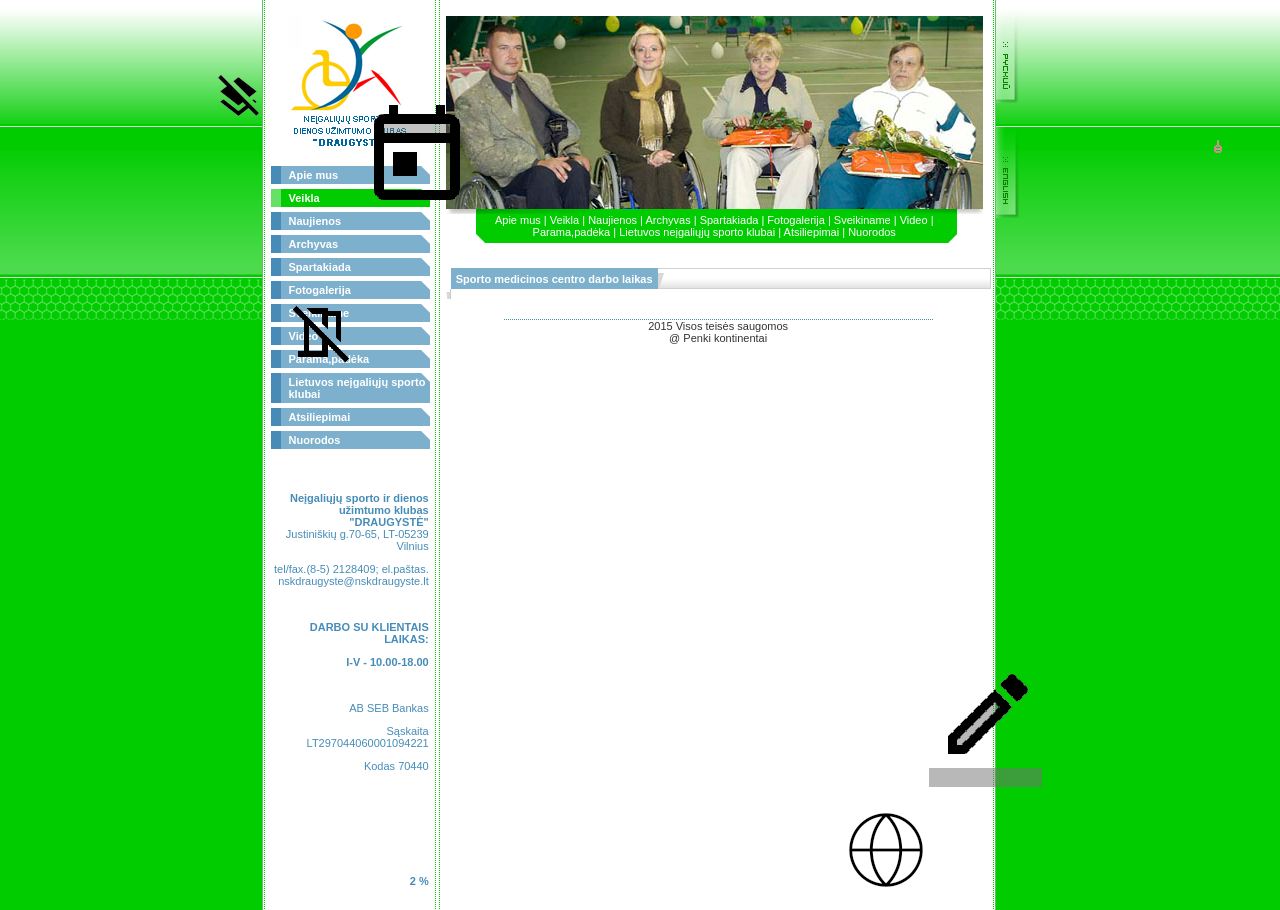 The width and height of the screenshot is (1280, 910). What do you see at coordinates (985, 730) in the screenshot?
I see `edit or change border color` at bounding box center [985, 730].